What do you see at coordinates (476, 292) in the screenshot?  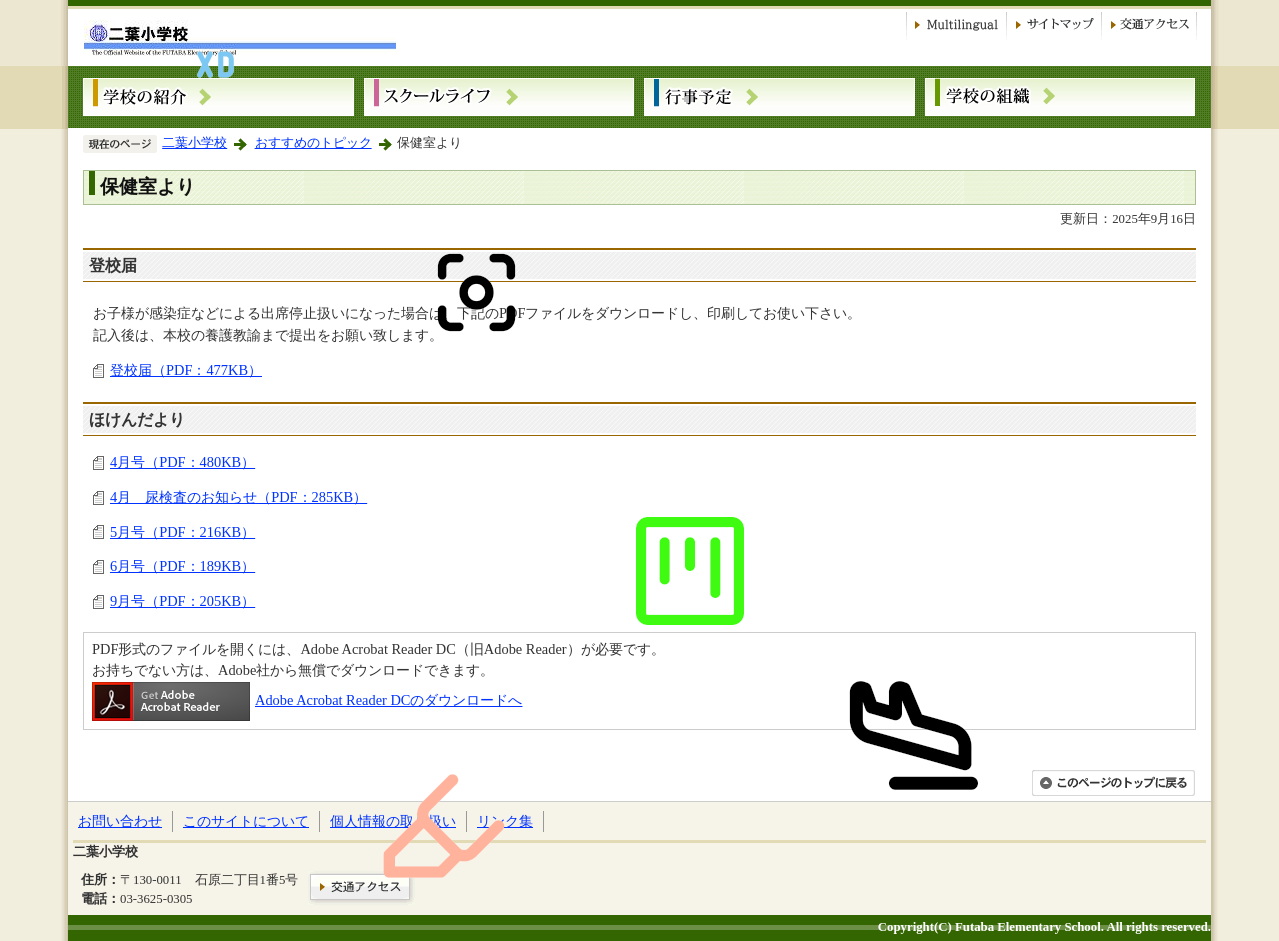 I see `capture a screenshot or photo` at bounding box center [476, 292].